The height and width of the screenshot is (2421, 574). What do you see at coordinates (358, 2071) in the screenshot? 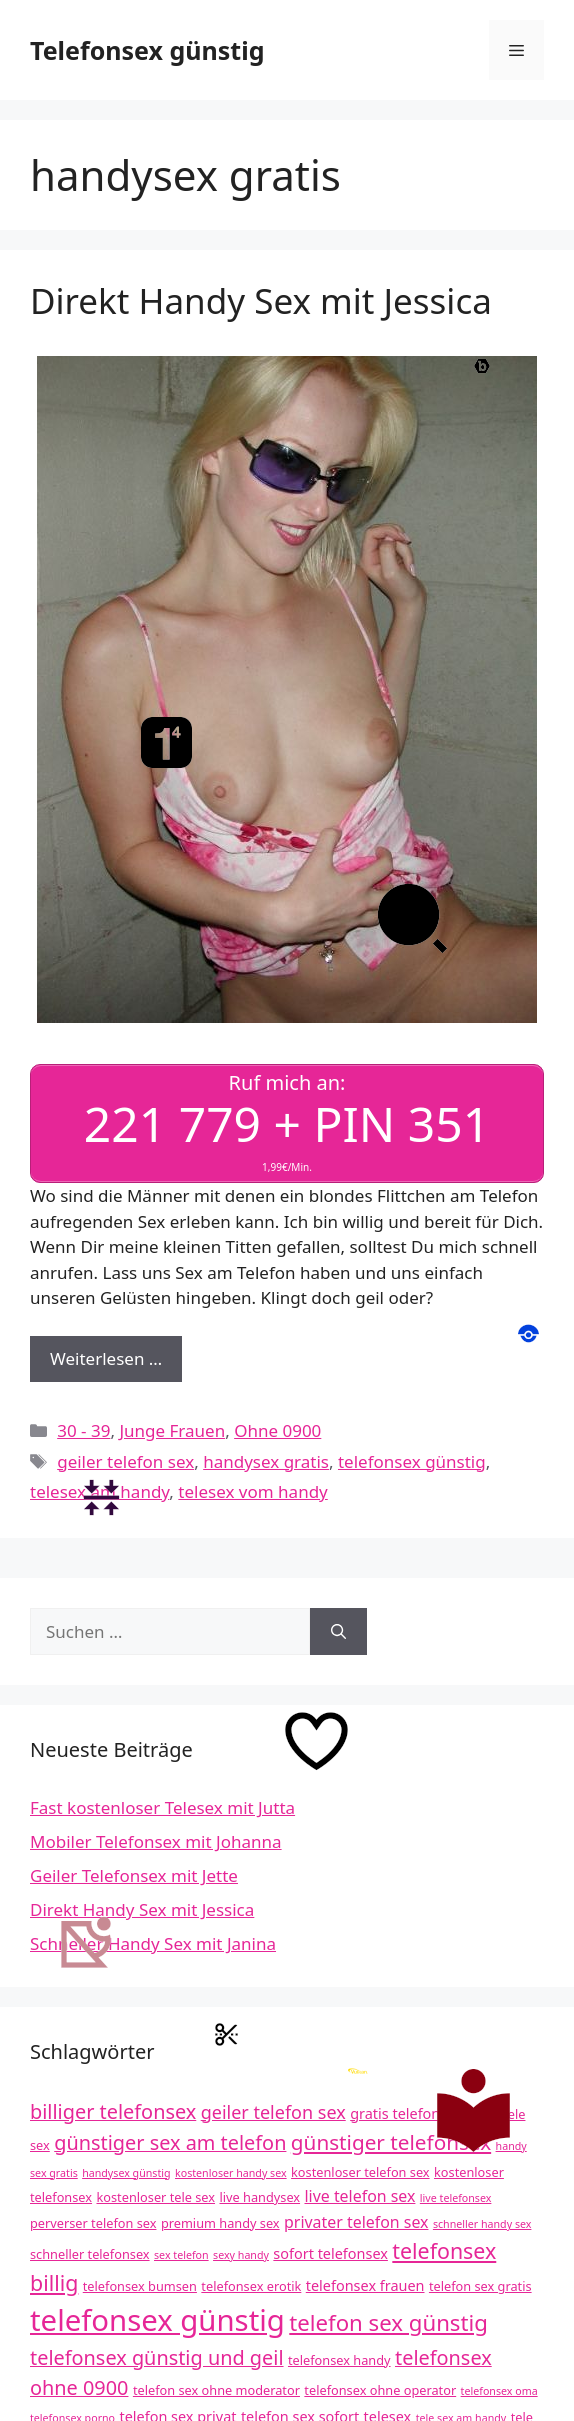
I see `vulkan graphics API logo` at bounding box center [358, 2071].